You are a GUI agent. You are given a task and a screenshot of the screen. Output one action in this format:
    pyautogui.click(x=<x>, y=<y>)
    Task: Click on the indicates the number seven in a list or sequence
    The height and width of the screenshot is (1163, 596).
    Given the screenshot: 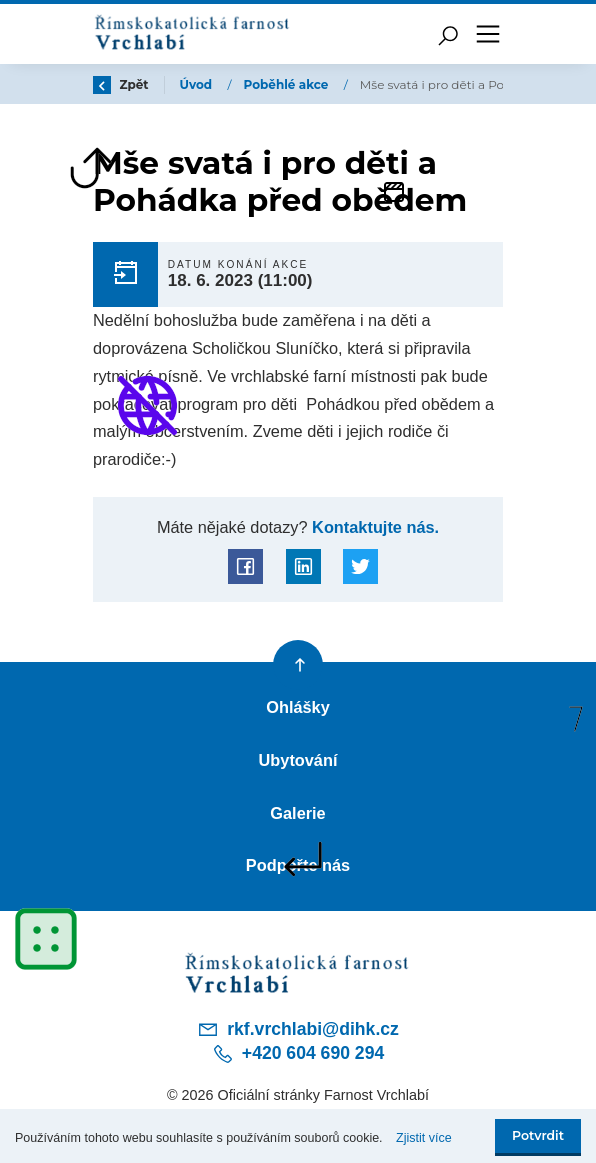 What is the action you would take?
    pyautogui.click(x=576, y=719)
    